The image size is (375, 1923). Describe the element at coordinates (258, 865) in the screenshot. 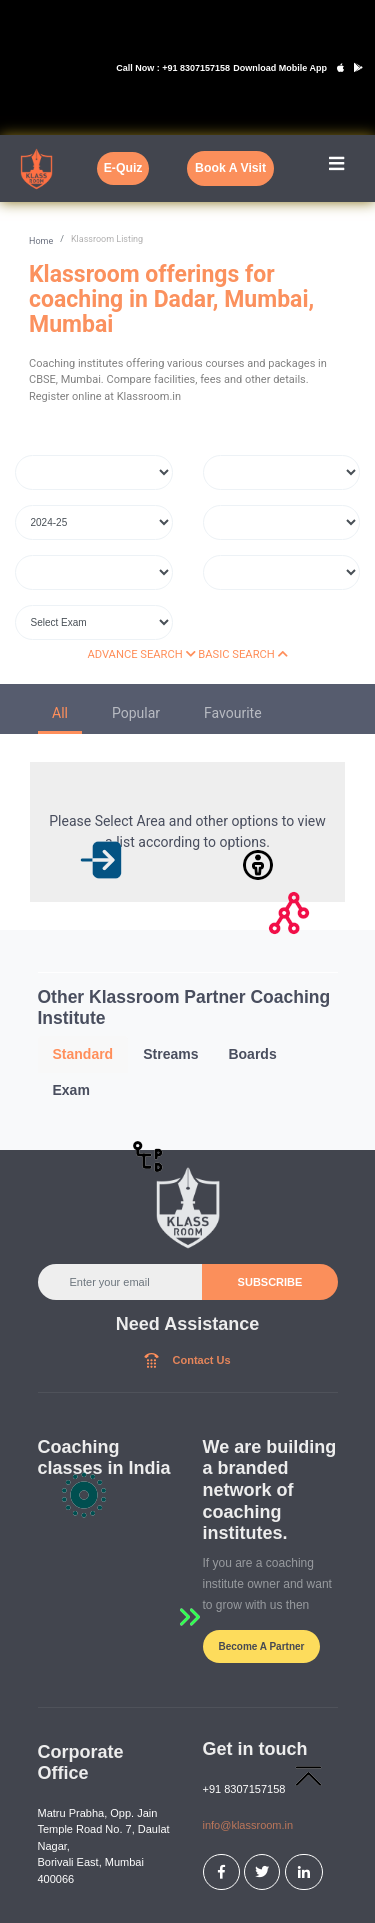

I see `indicates creative commons attribution license required` at that location.